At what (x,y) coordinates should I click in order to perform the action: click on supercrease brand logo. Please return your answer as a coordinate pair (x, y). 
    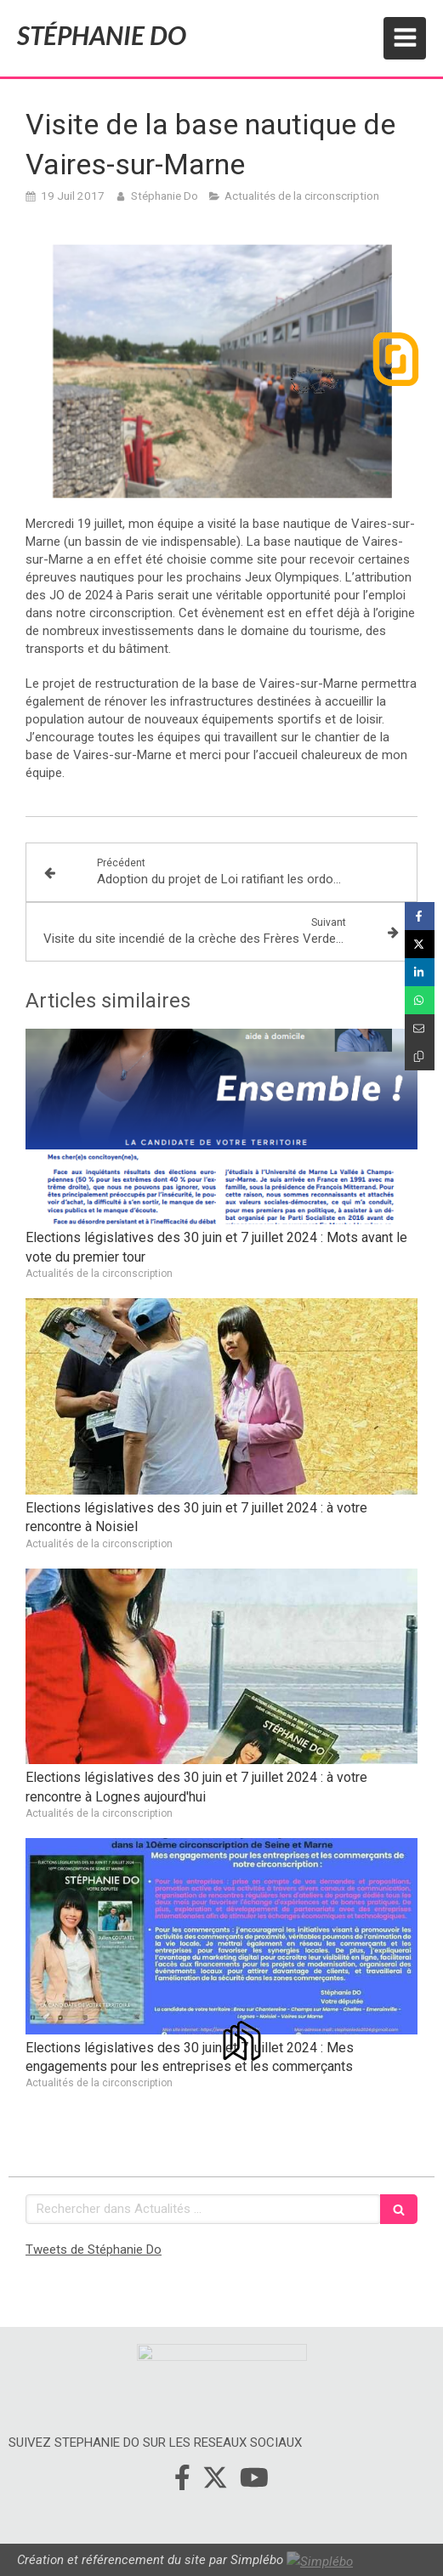
    Looking at the image, I should click on (314, 380).